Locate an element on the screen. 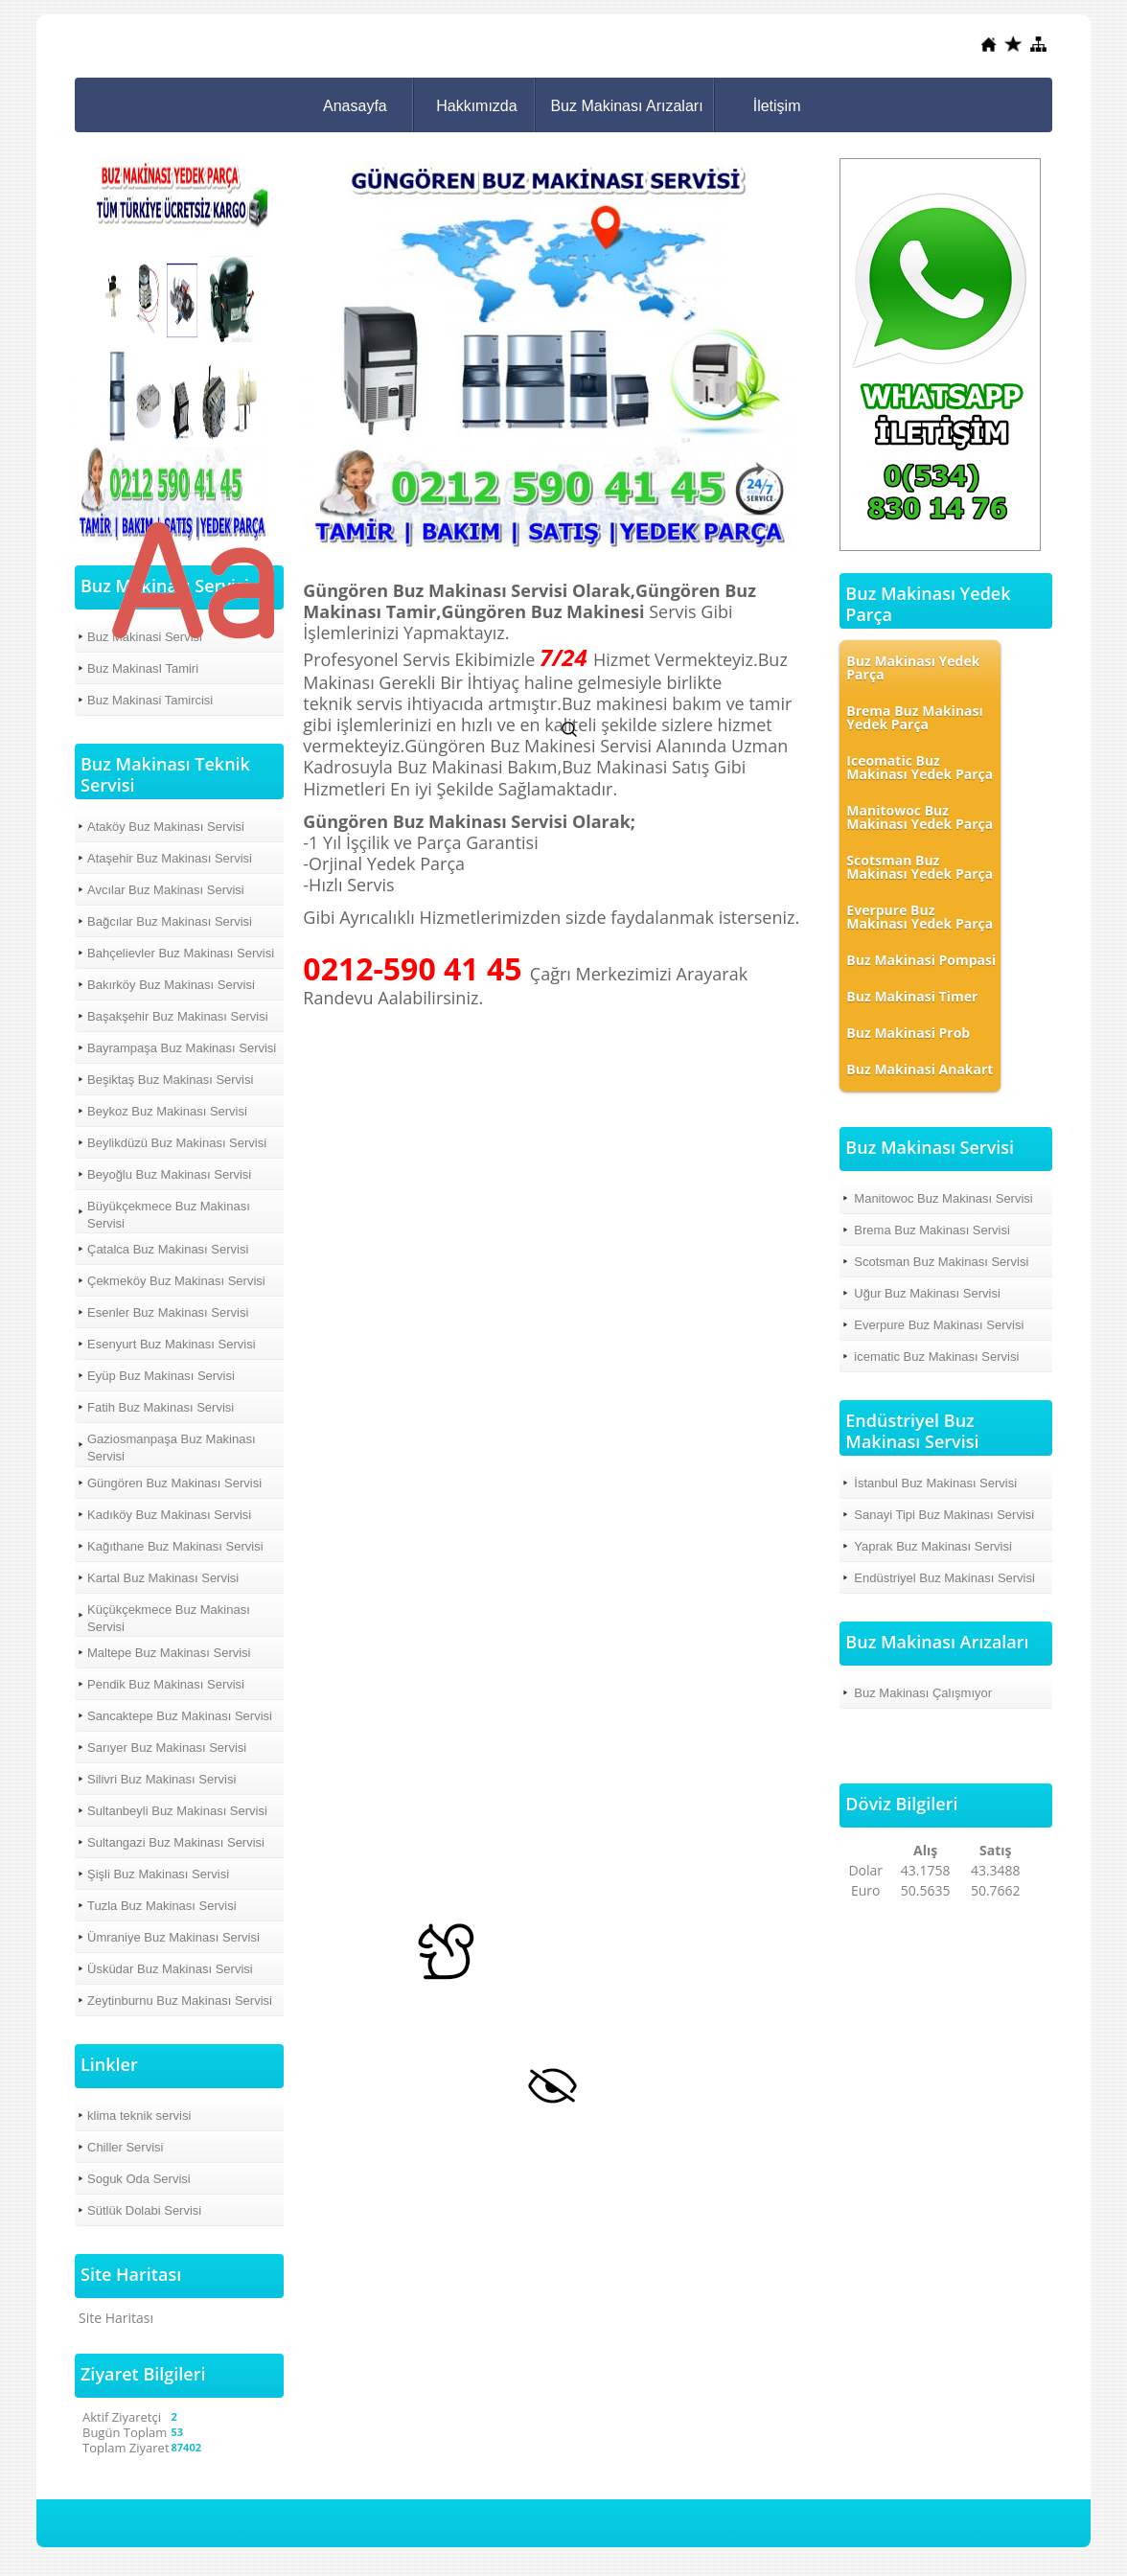 Image resolution: width=1127 pixels, height=2576 pixels. hide content from view is located at coordinates (552, 2085).